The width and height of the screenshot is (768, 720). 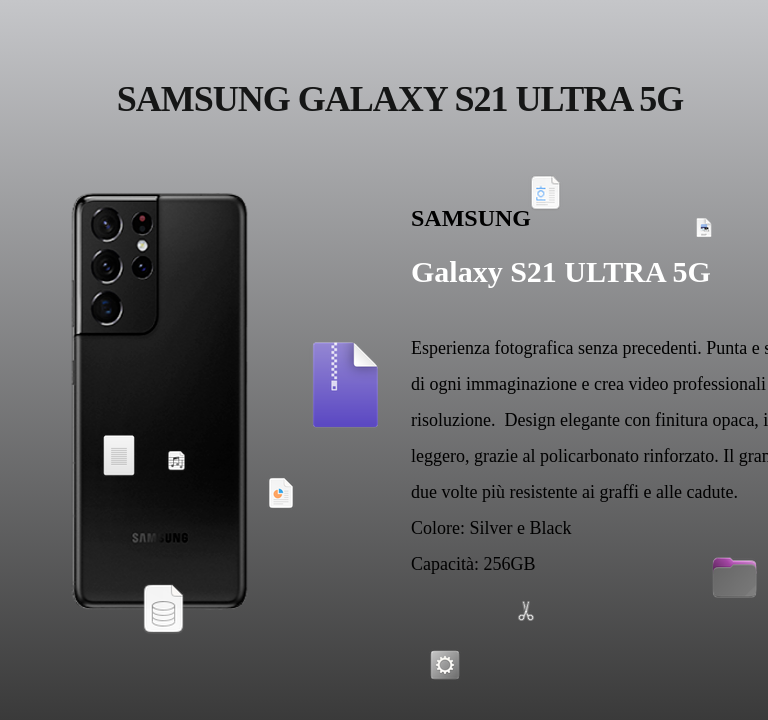 What do you see at coordinates (526, 611) in the screenshot?
I see `cut selected content to clipboard` at bounding box center [526, 611].